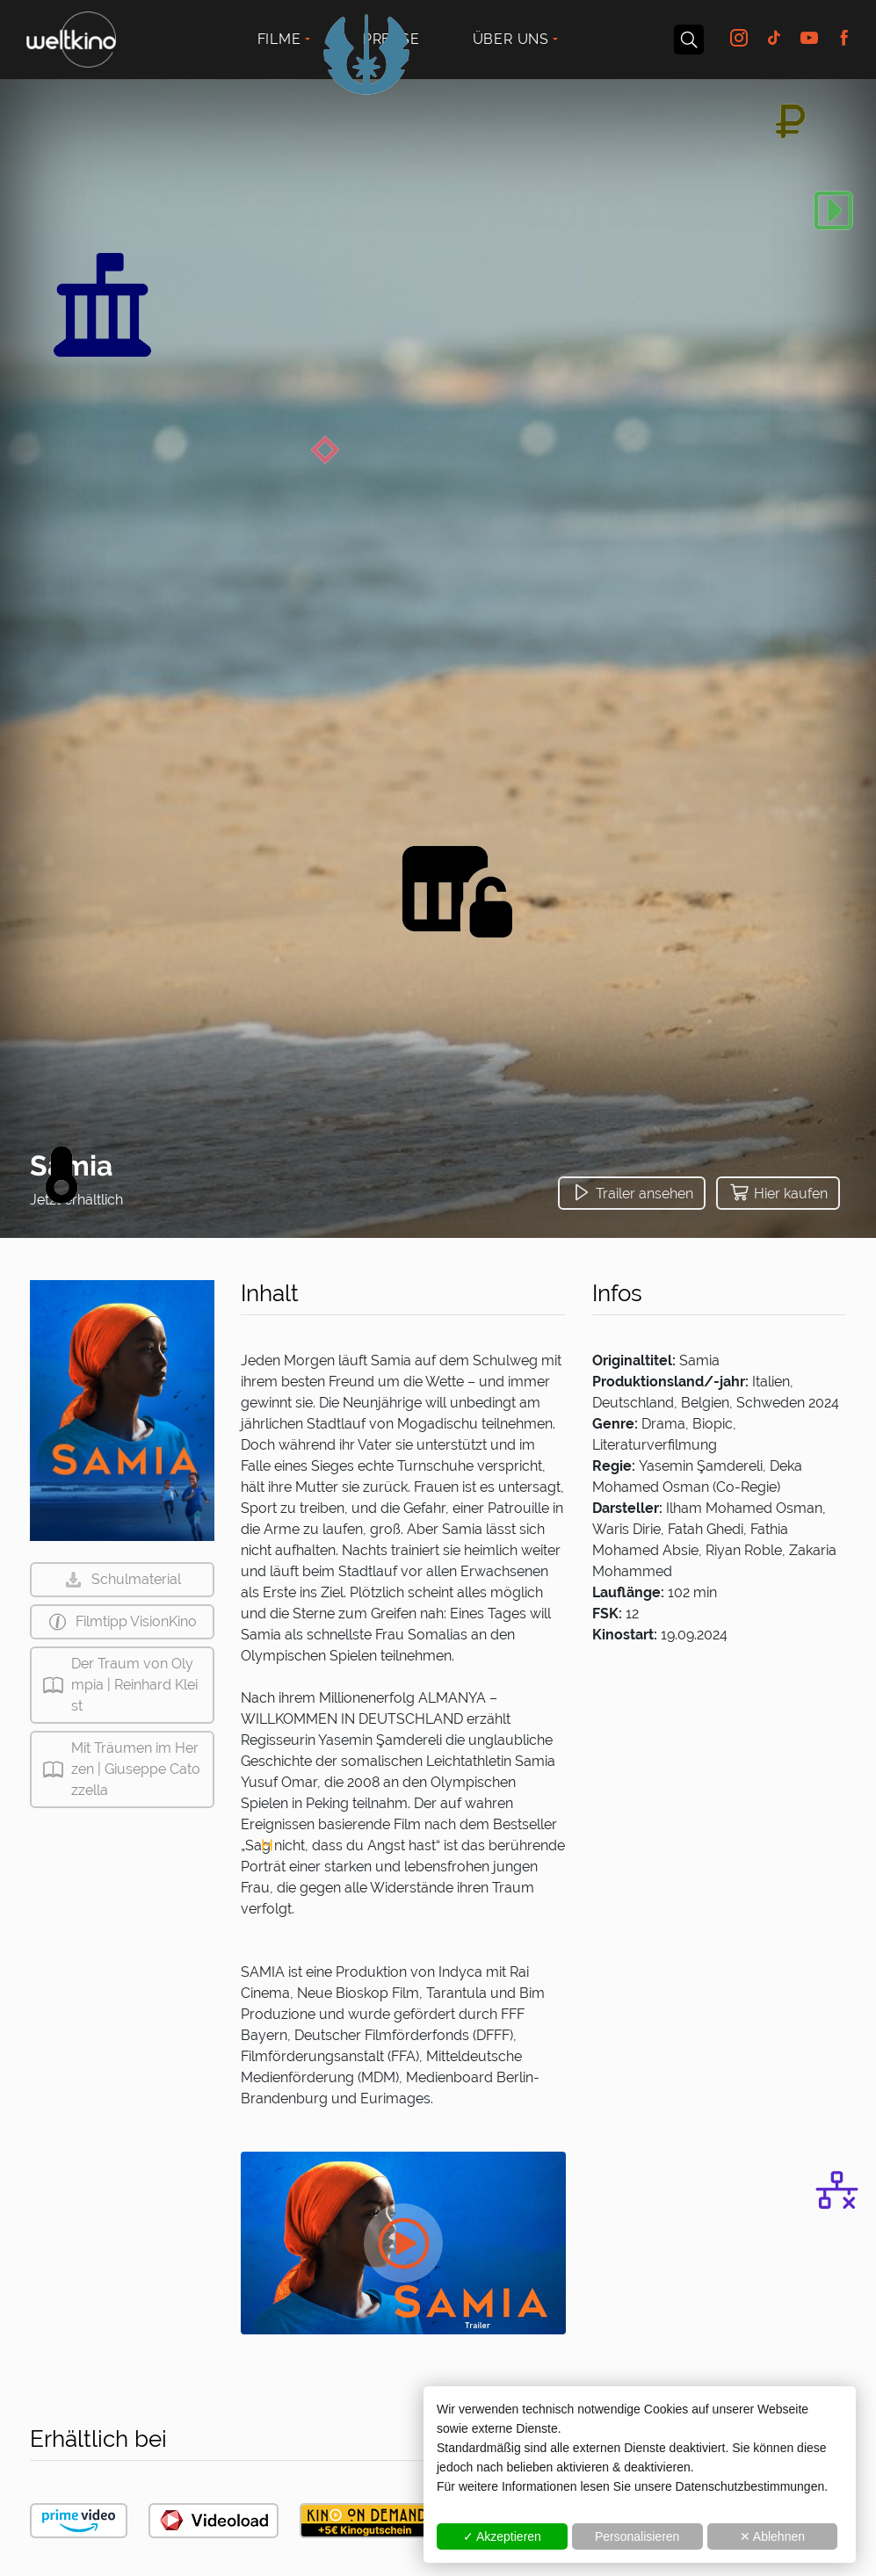 Image resolution: width=876 pixels, height=2576 pixels. What do you see at coordinates (833, 210) in the screenshot?
I see `play media or start video` at bounding box center [833, 210].